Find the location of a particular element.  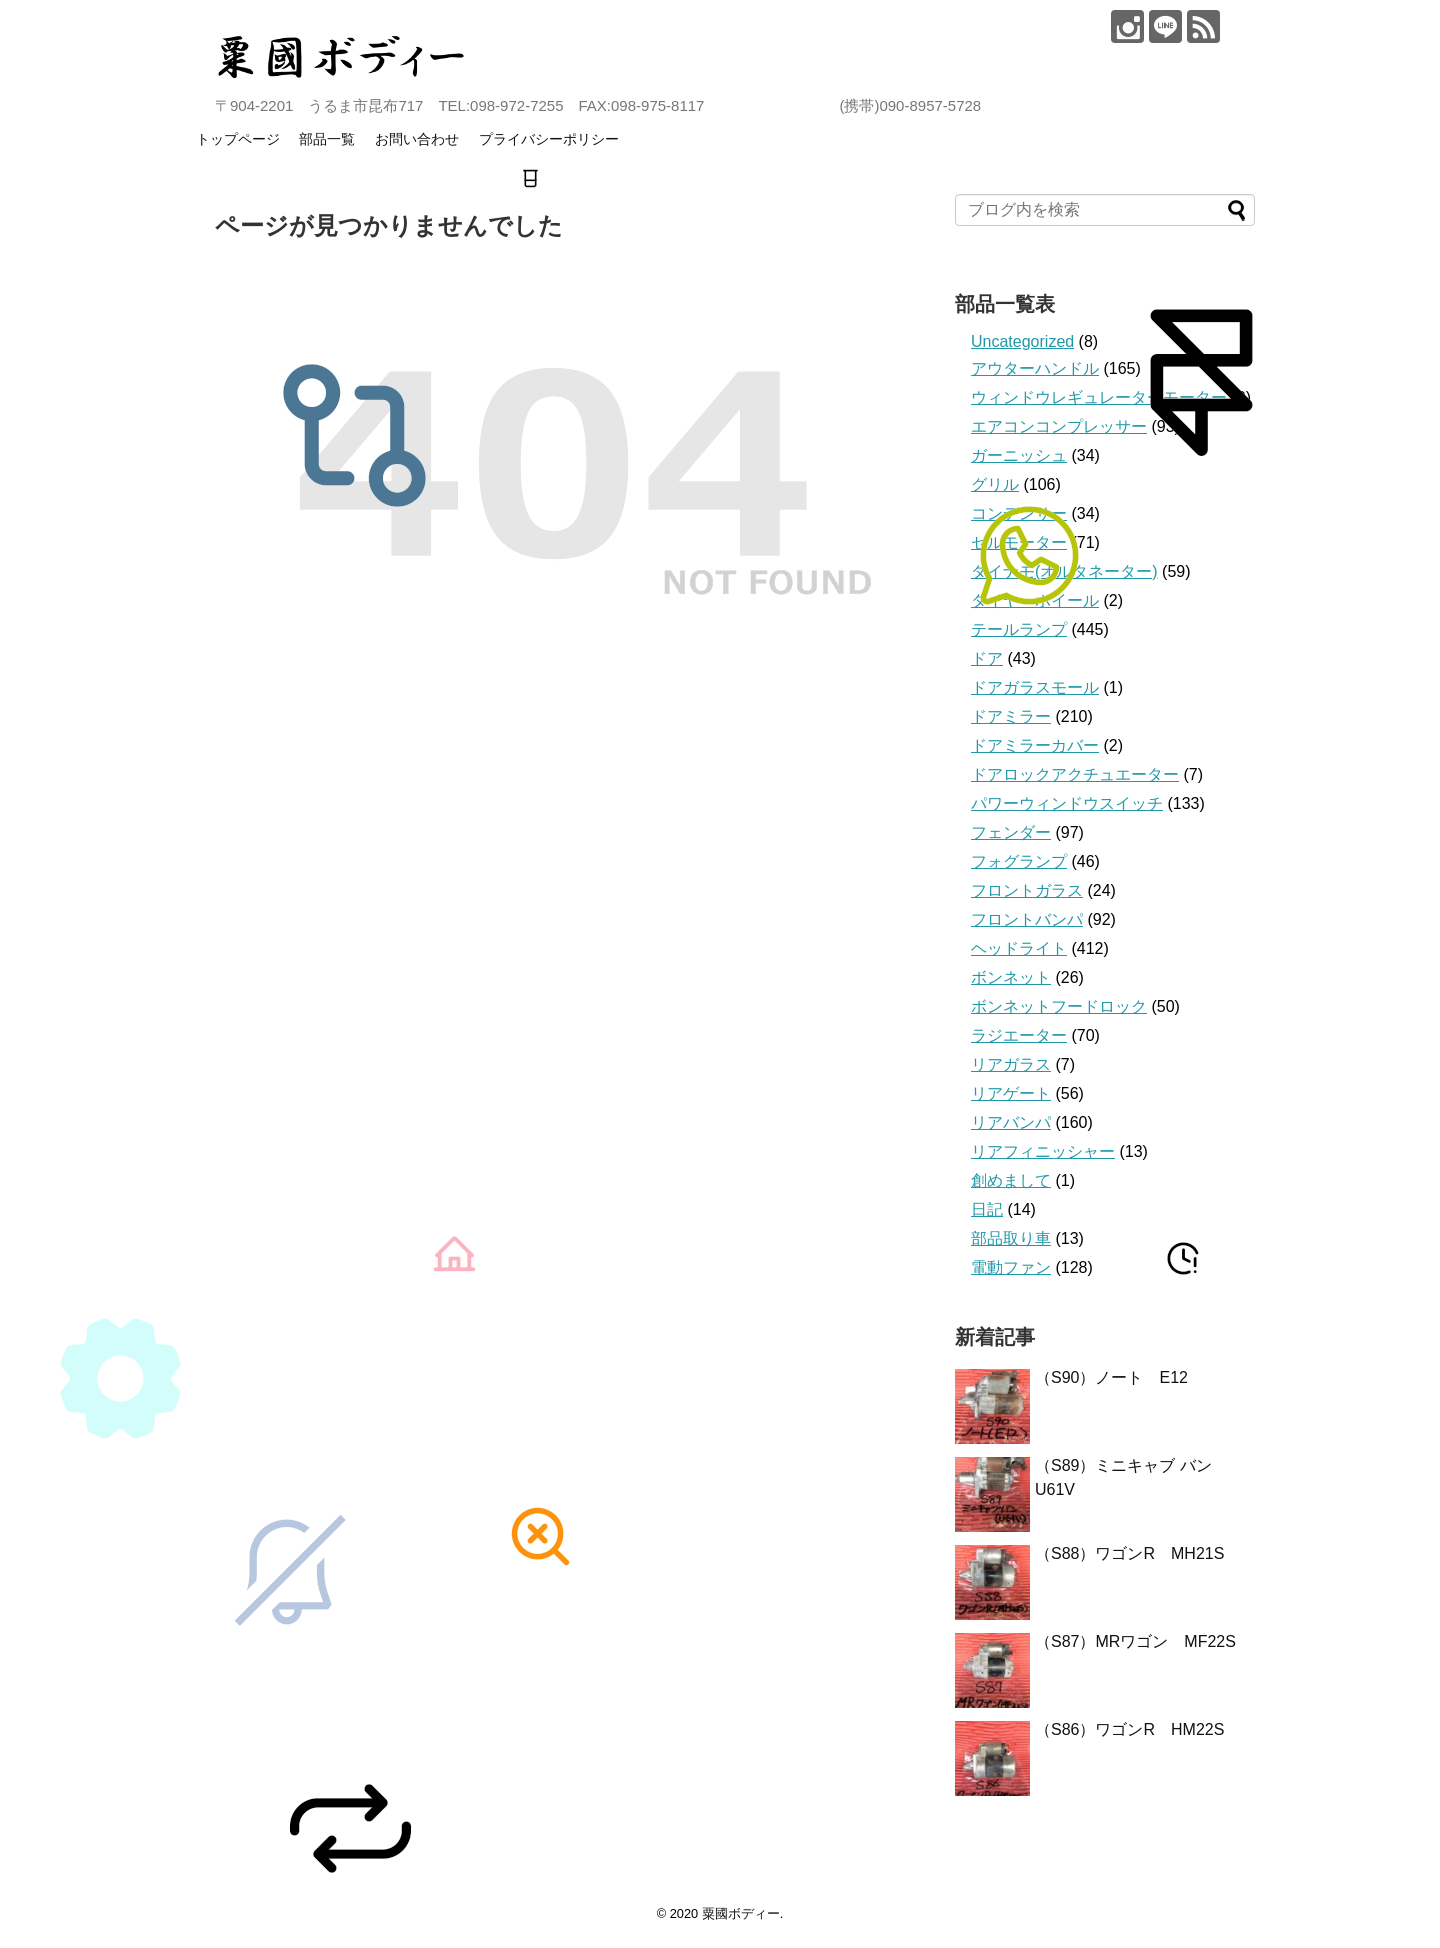

clear search query is located at coordinates (540, 1536).